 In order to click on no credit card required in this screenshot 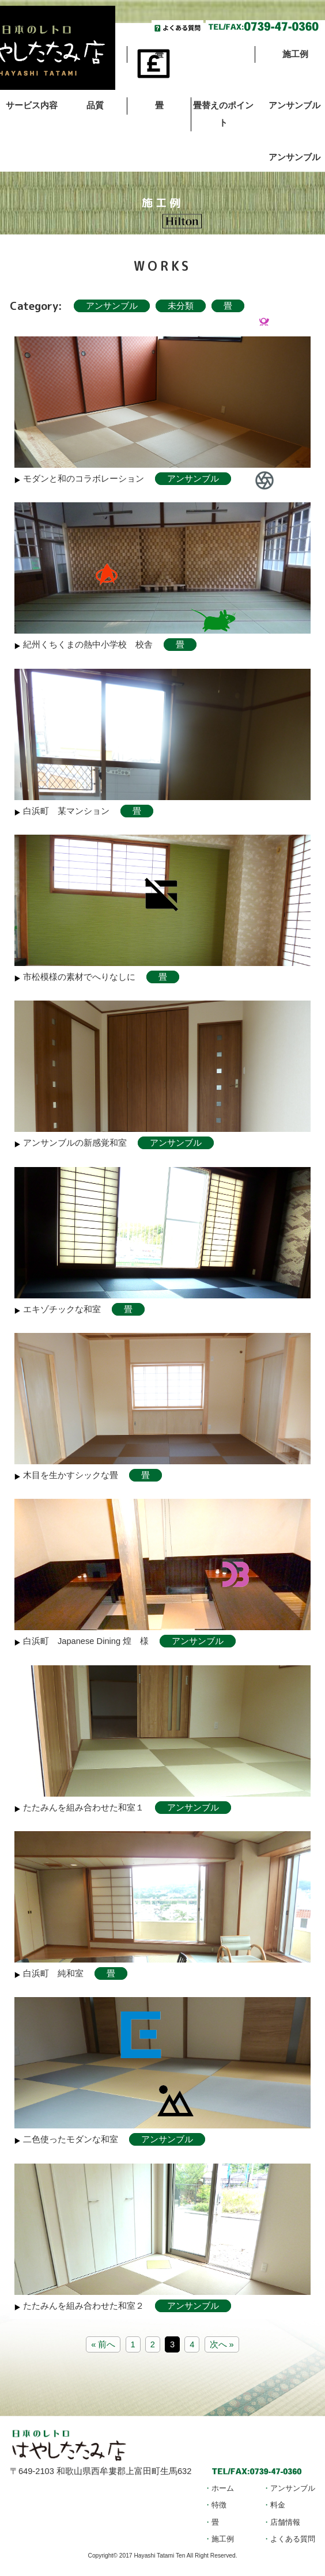, I will do `click(161, 895)`.